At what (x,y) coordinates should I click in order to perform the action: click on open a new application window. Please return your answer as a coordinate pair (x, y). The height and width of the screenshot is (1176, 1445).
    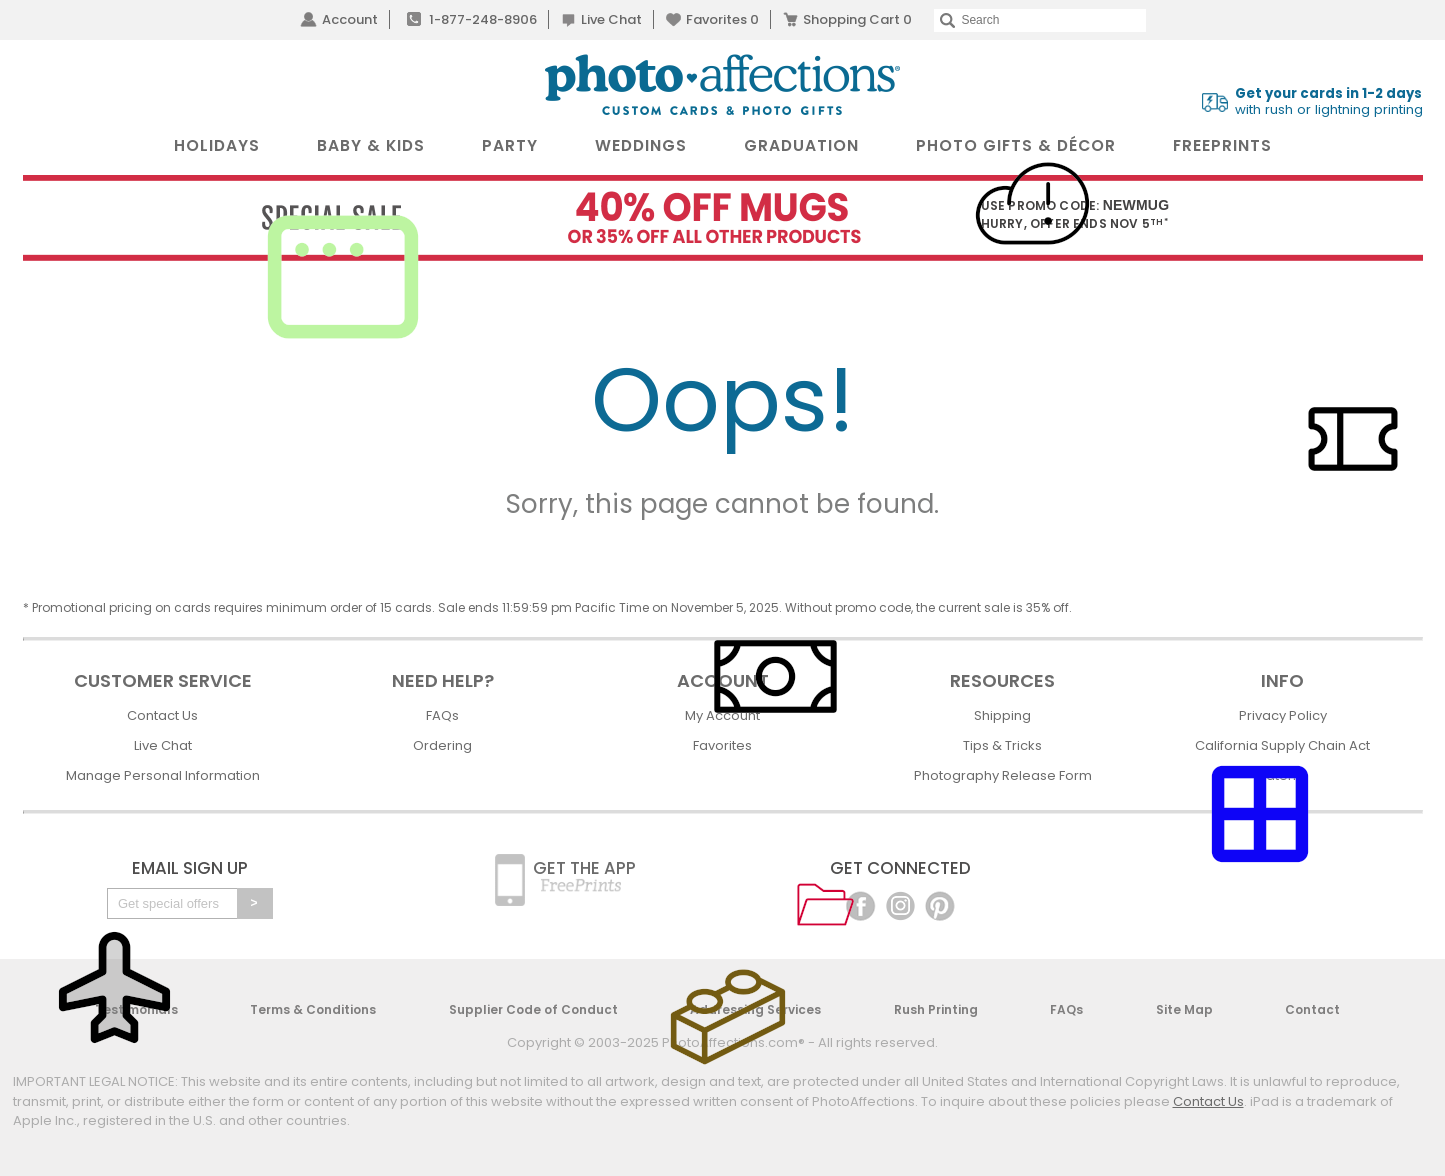
    Looking at the image, I should click on (343, 277).